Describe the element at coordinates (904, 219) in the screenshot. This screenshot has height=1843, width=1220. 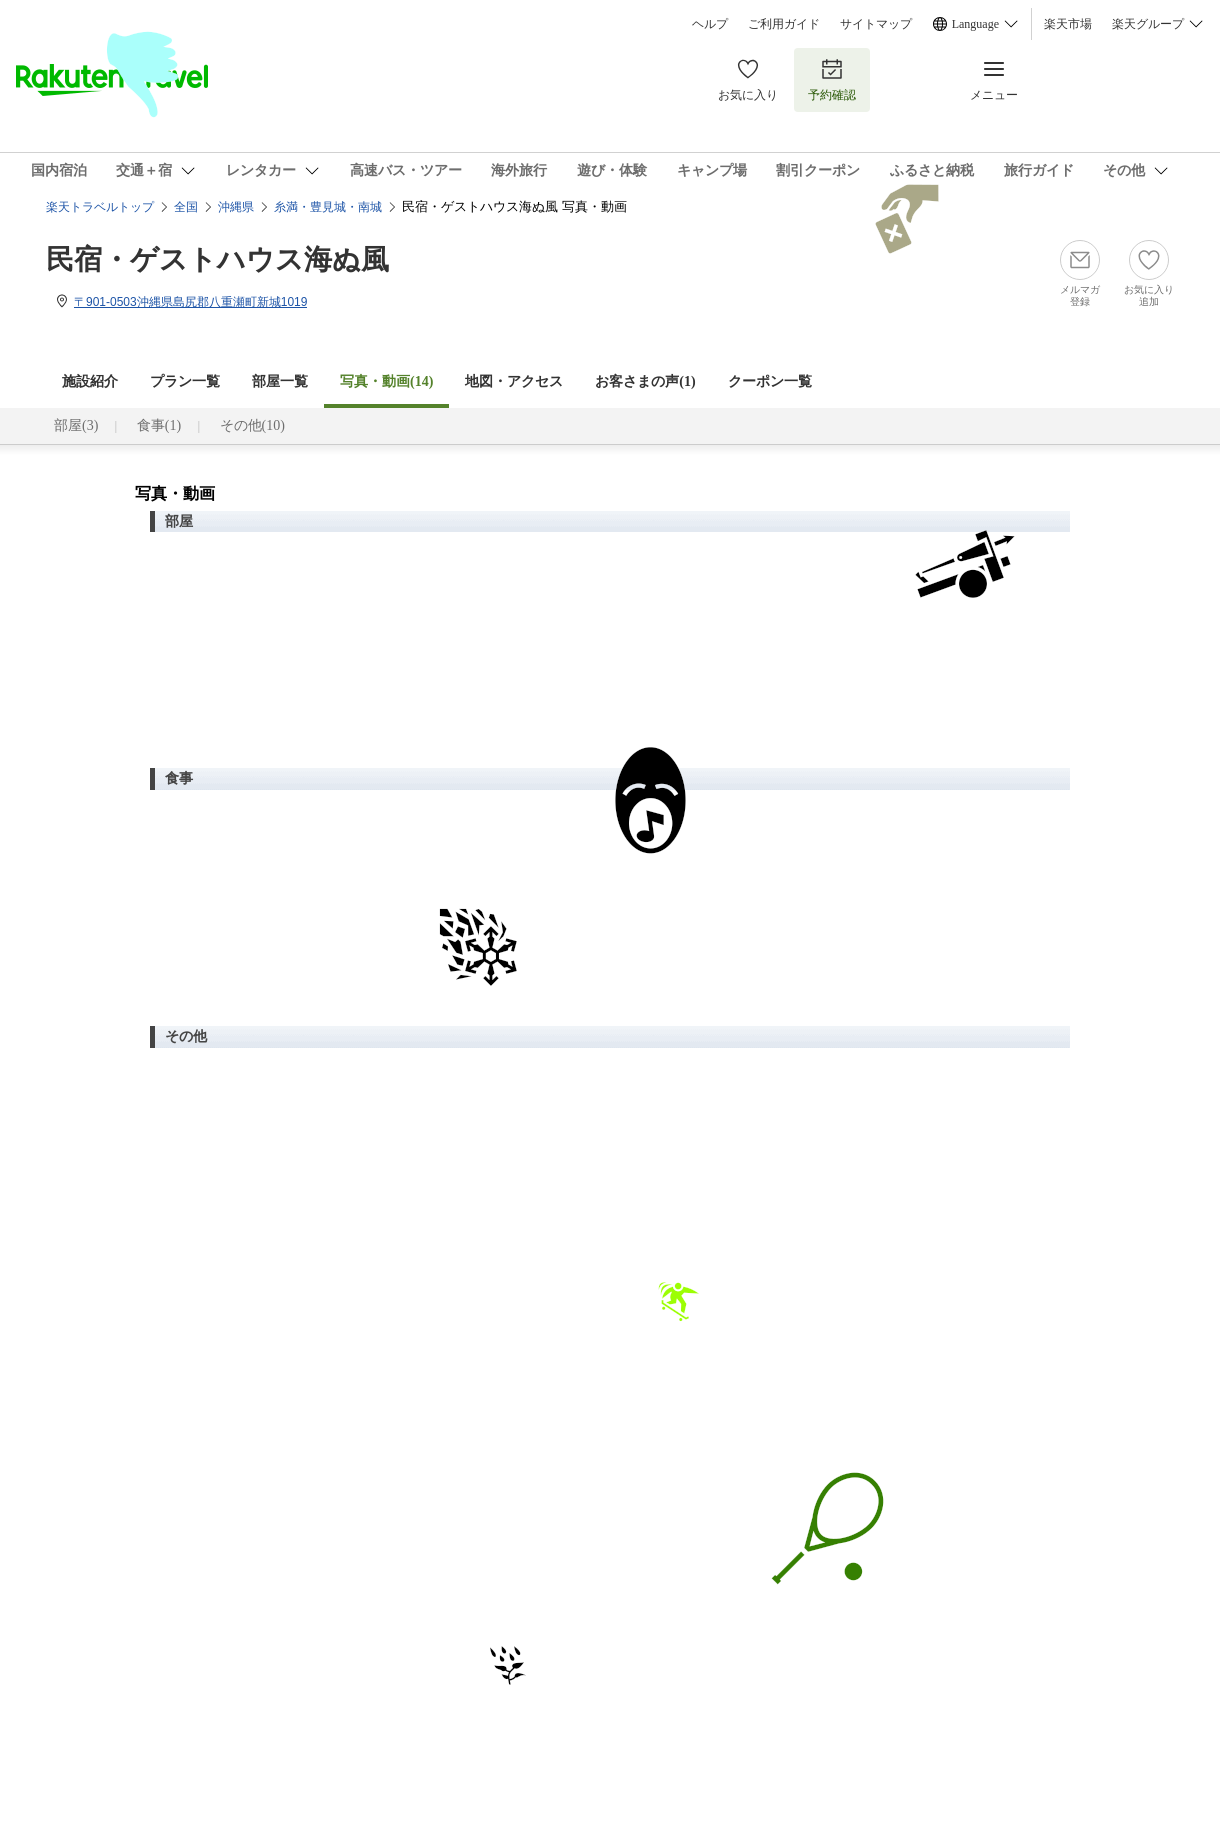
I see `discard a card from your hand` at that location.